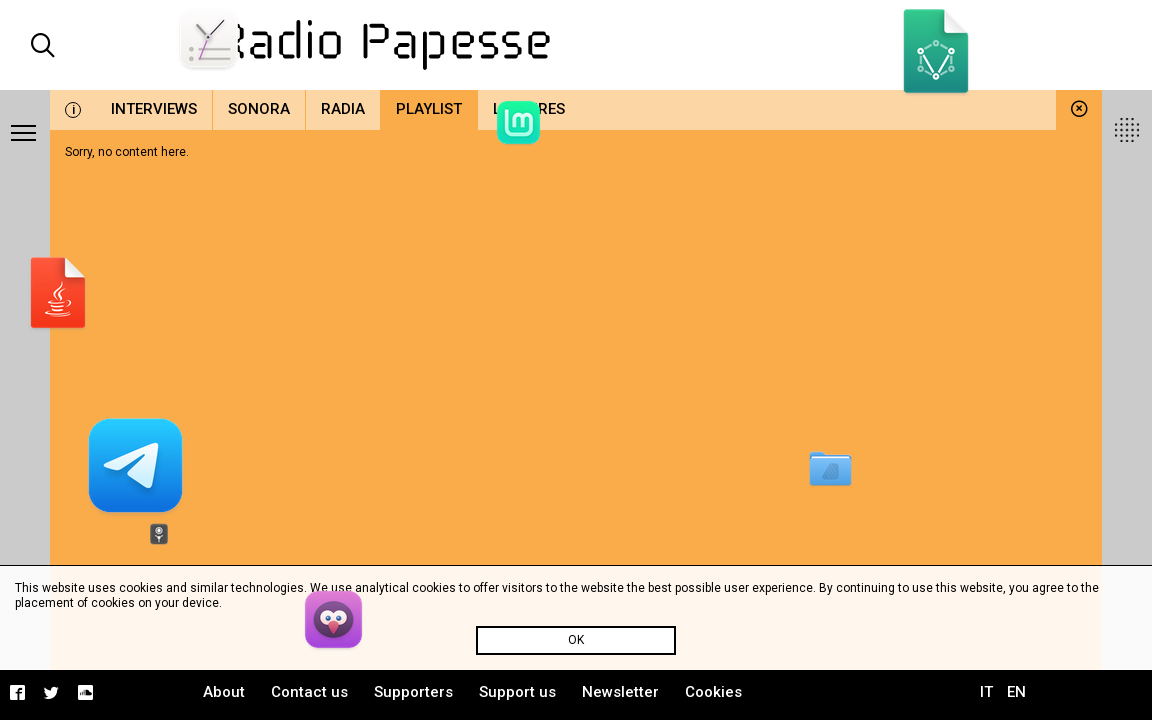  Describe the element at coordinates (518, 122) in the screenshot. I see `open linux mint welcome screen` at that location.